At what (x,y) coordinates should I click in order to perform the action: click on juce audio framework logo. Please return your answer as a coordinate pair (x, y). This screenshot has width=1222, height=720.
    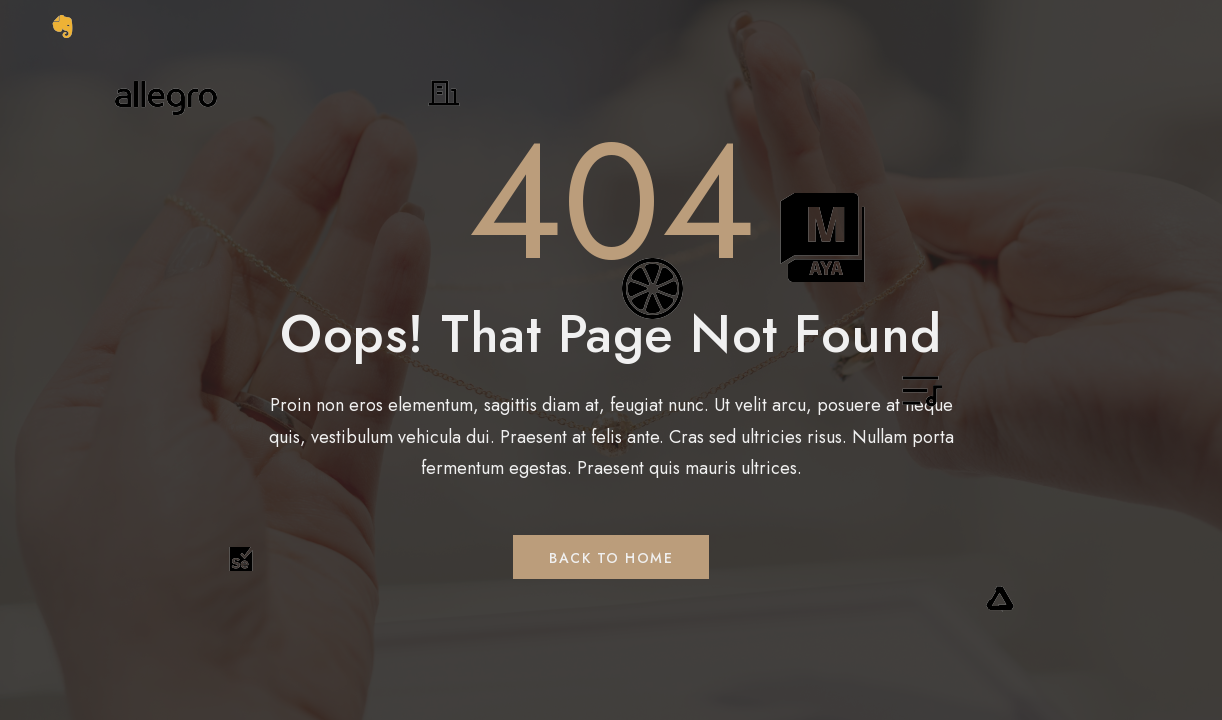
    Looking at the image, I should click on (652, 288).